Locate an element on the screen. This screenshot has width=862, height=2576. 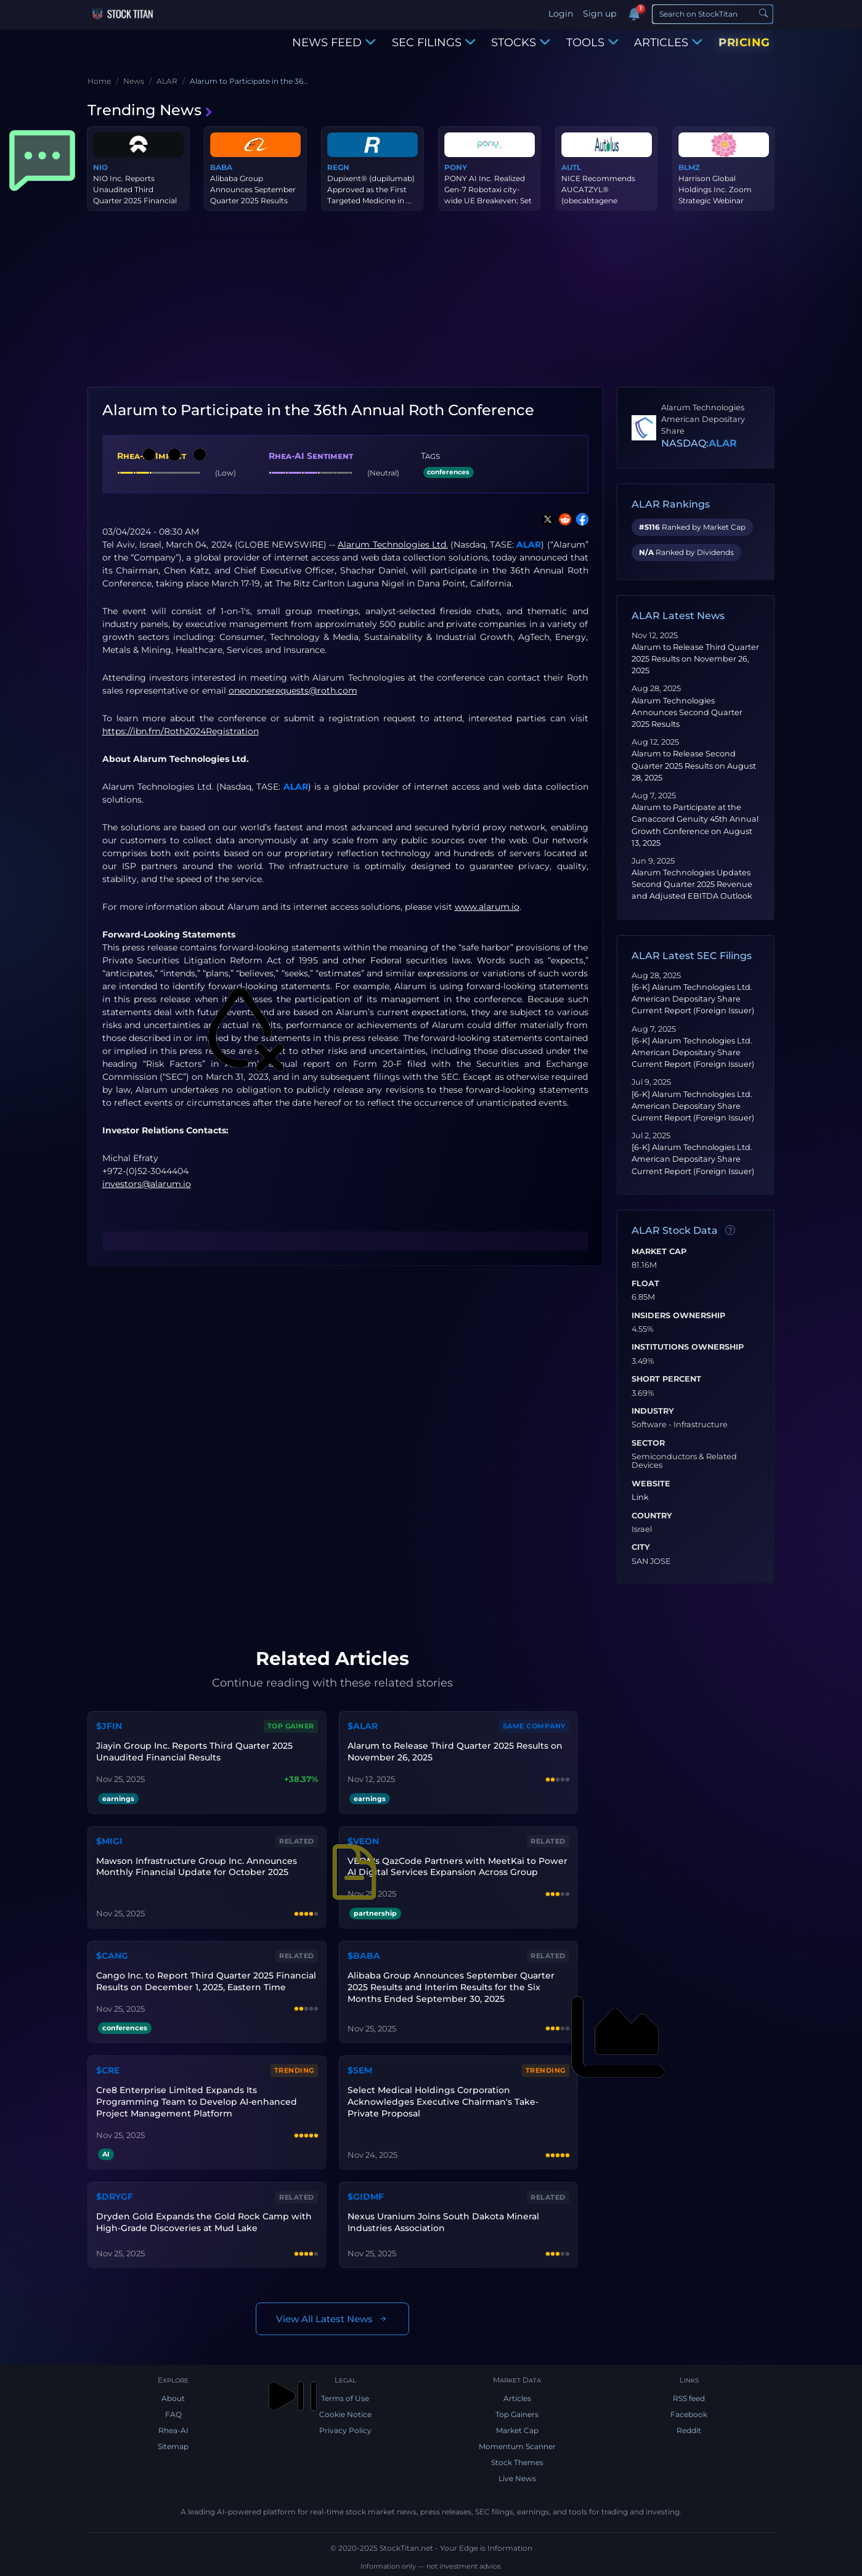
disable water or liquid-related feature is located at coordinates (240, 1027).